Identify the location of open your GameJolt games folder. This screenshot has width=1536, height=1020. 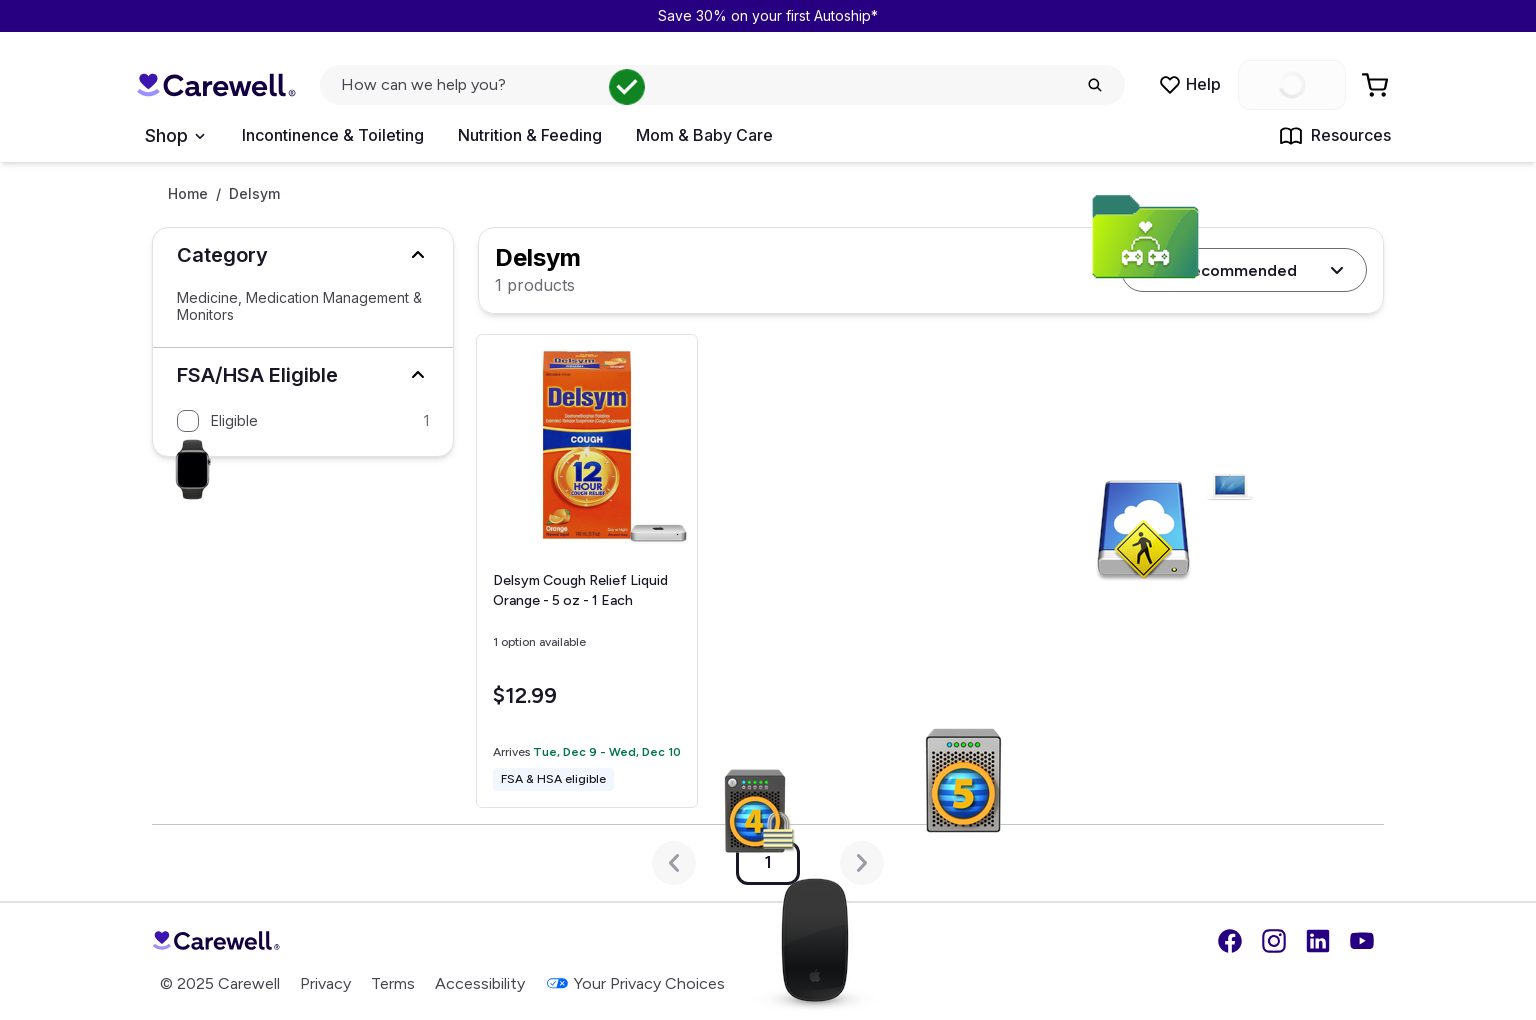
(1145, 239).